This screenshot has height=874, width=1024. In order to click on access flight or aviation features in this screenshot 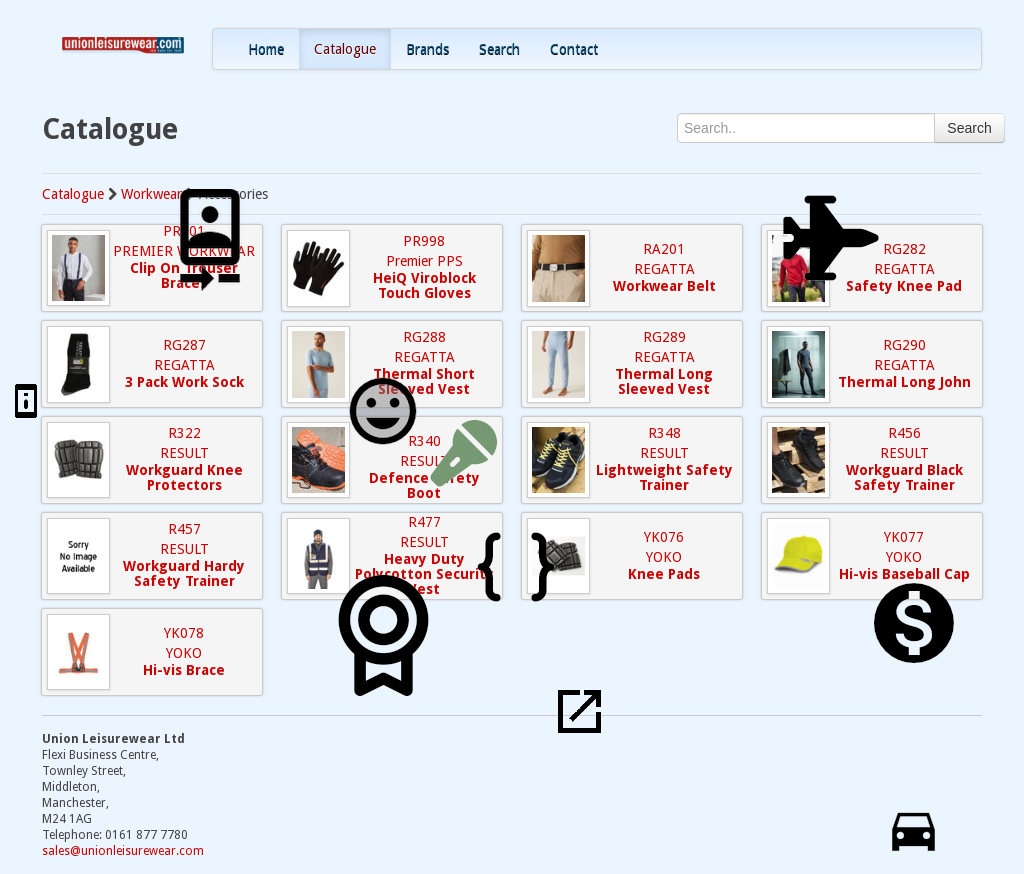, I will do `click(831, 238)`.